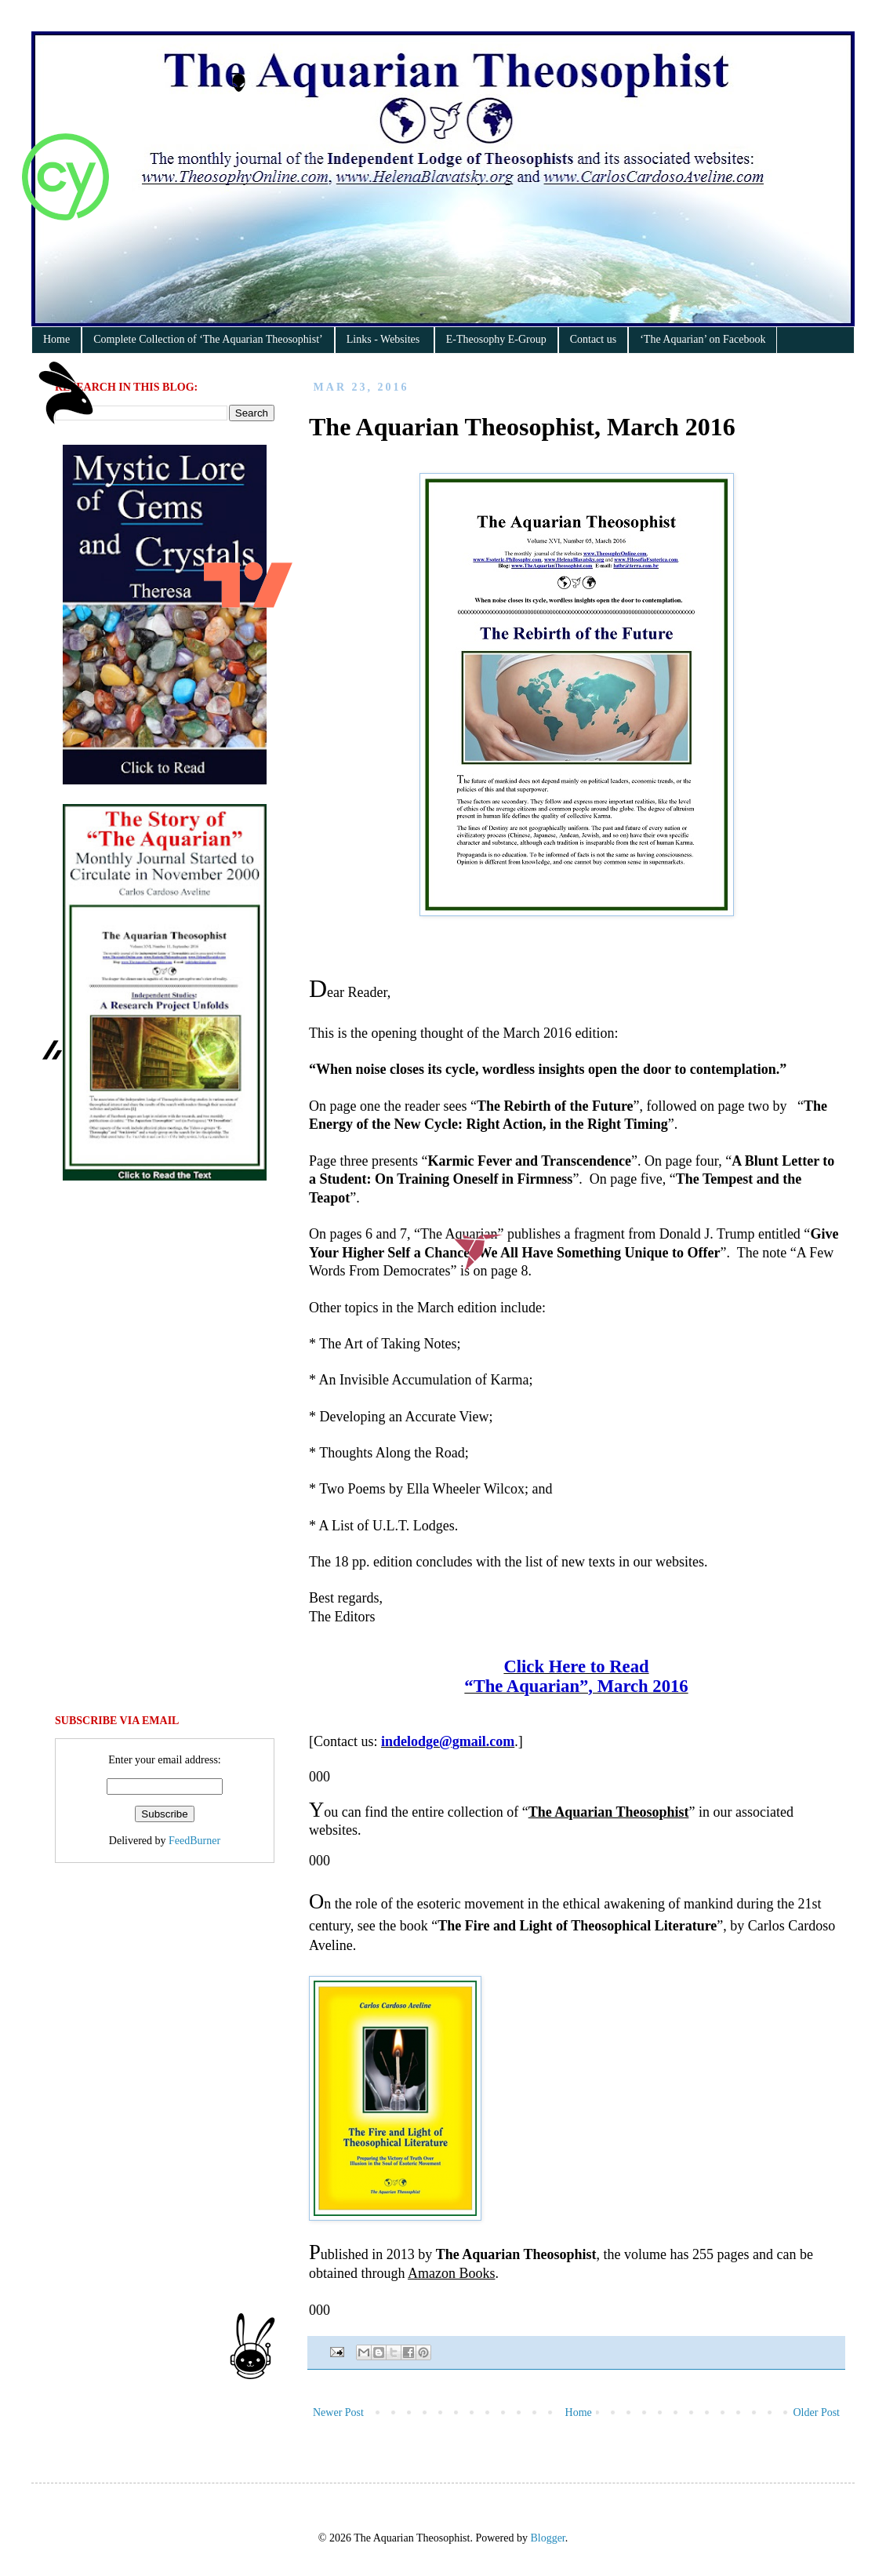 This screenshot has height=2576, width=886. Describe the element at coordinates (252, 2346) in the screenshot. I see `trino distributed SQL query engine logo` at that location.